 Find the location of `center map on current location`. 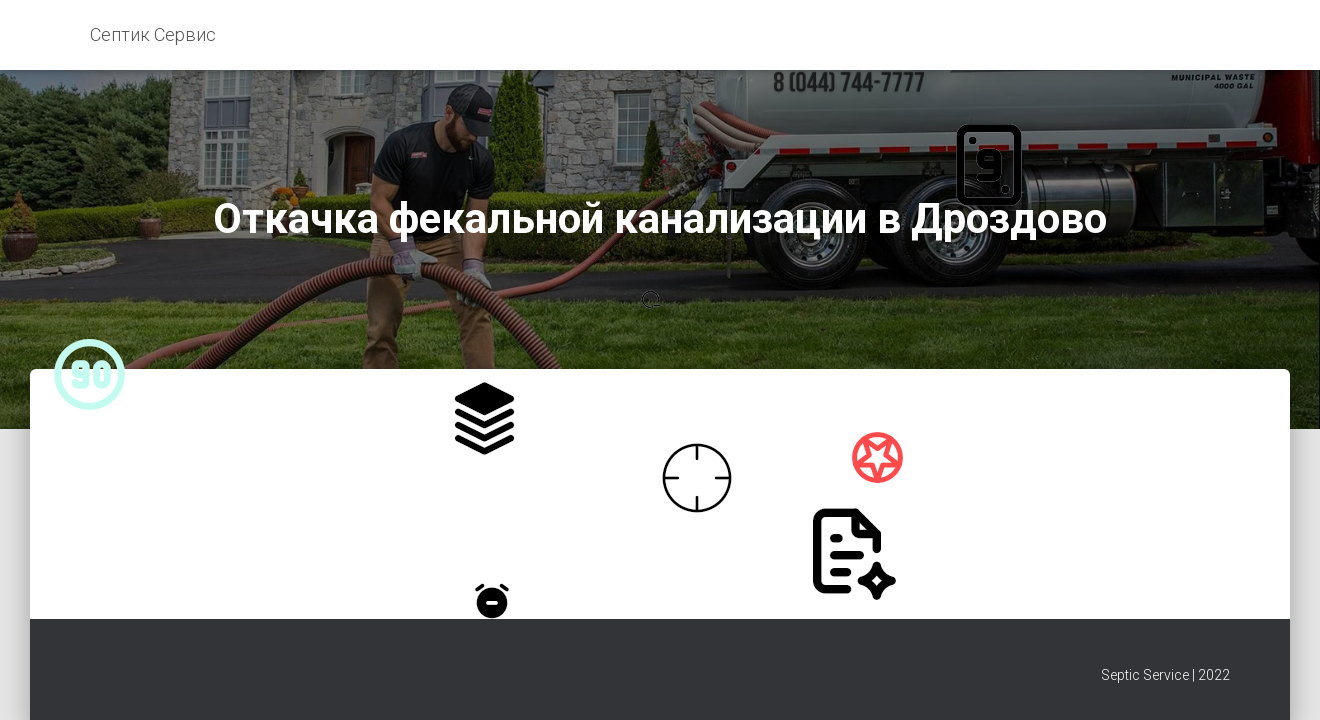

center map on current location is located at coordinates (697, 478).